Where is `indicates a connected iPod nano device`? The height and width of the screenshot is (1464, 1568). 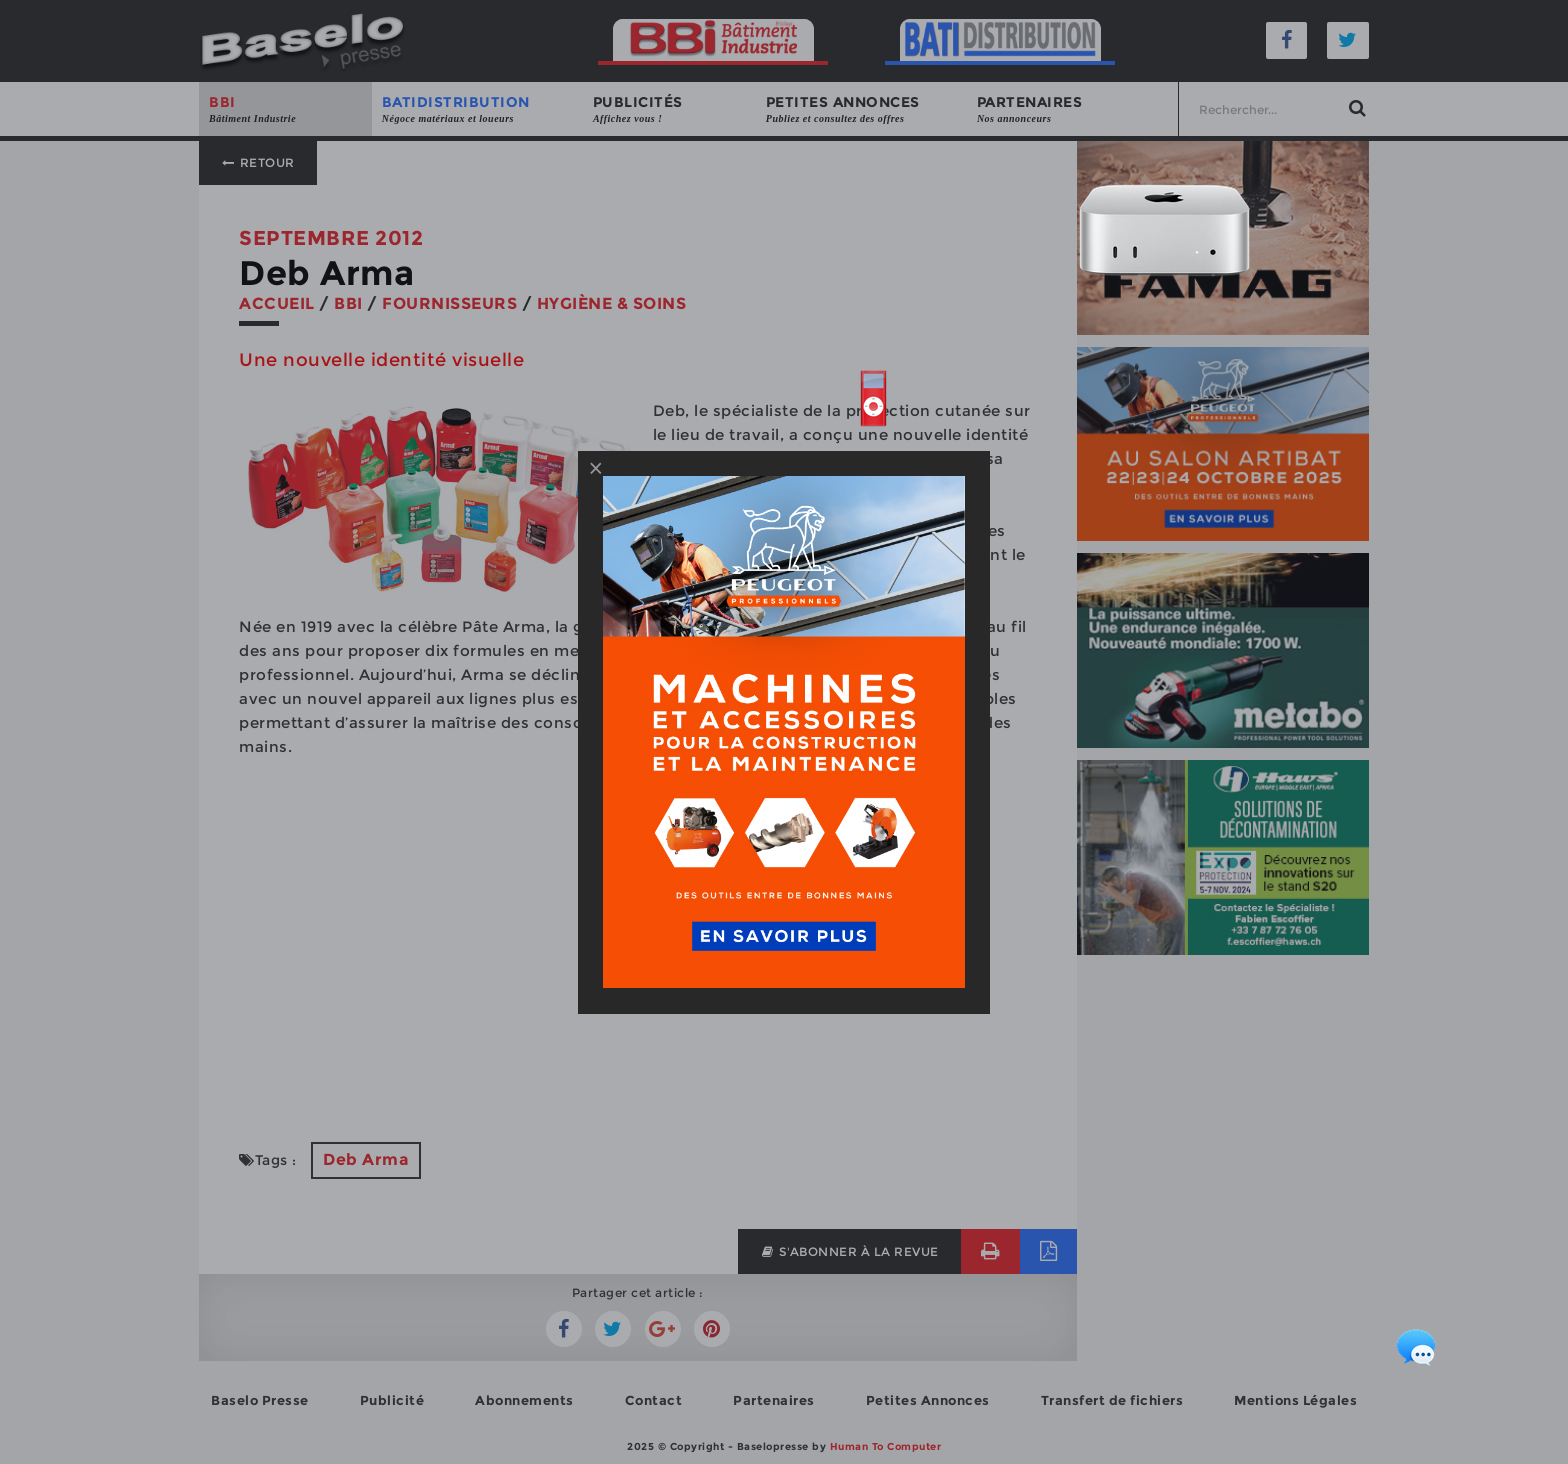 indicates a connected iPod nano device is located at coordinates (873, 398).